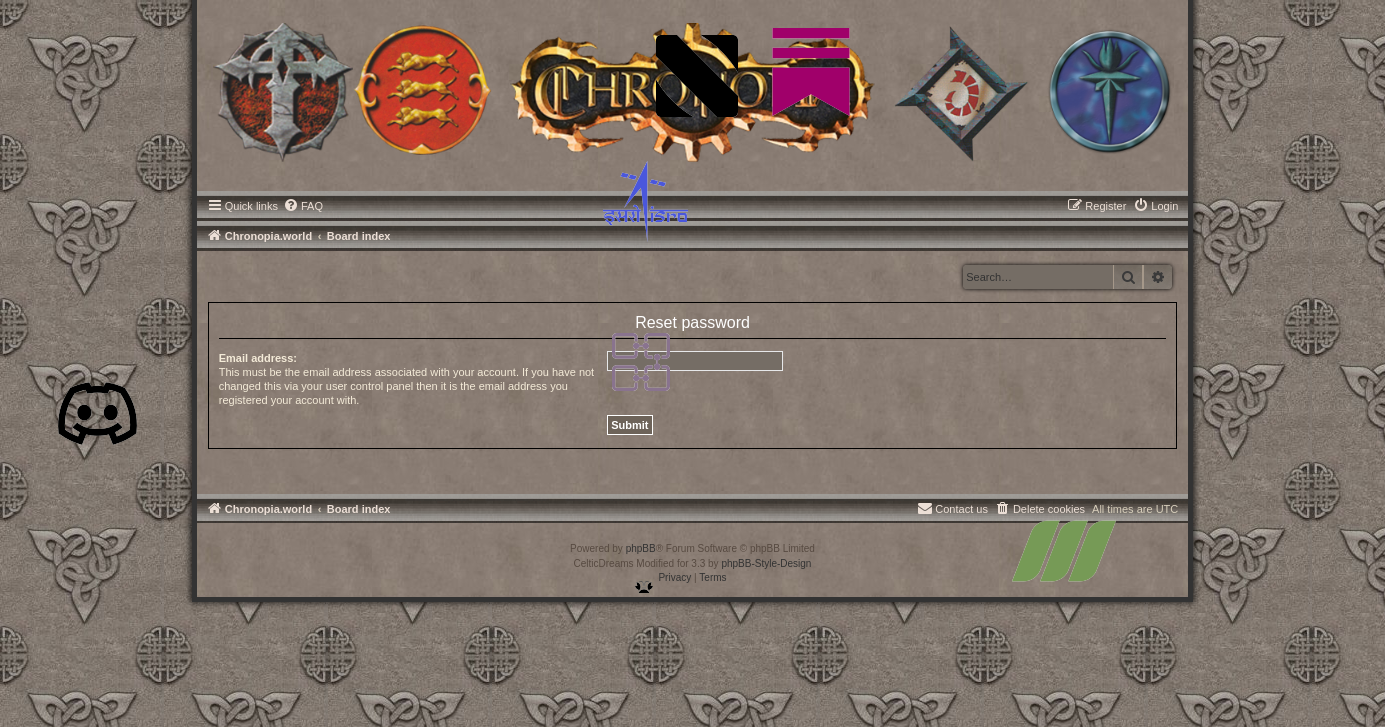 The image size is (1385, 727). I want to click on meilisearch search engine logo, so click(1064, 551).